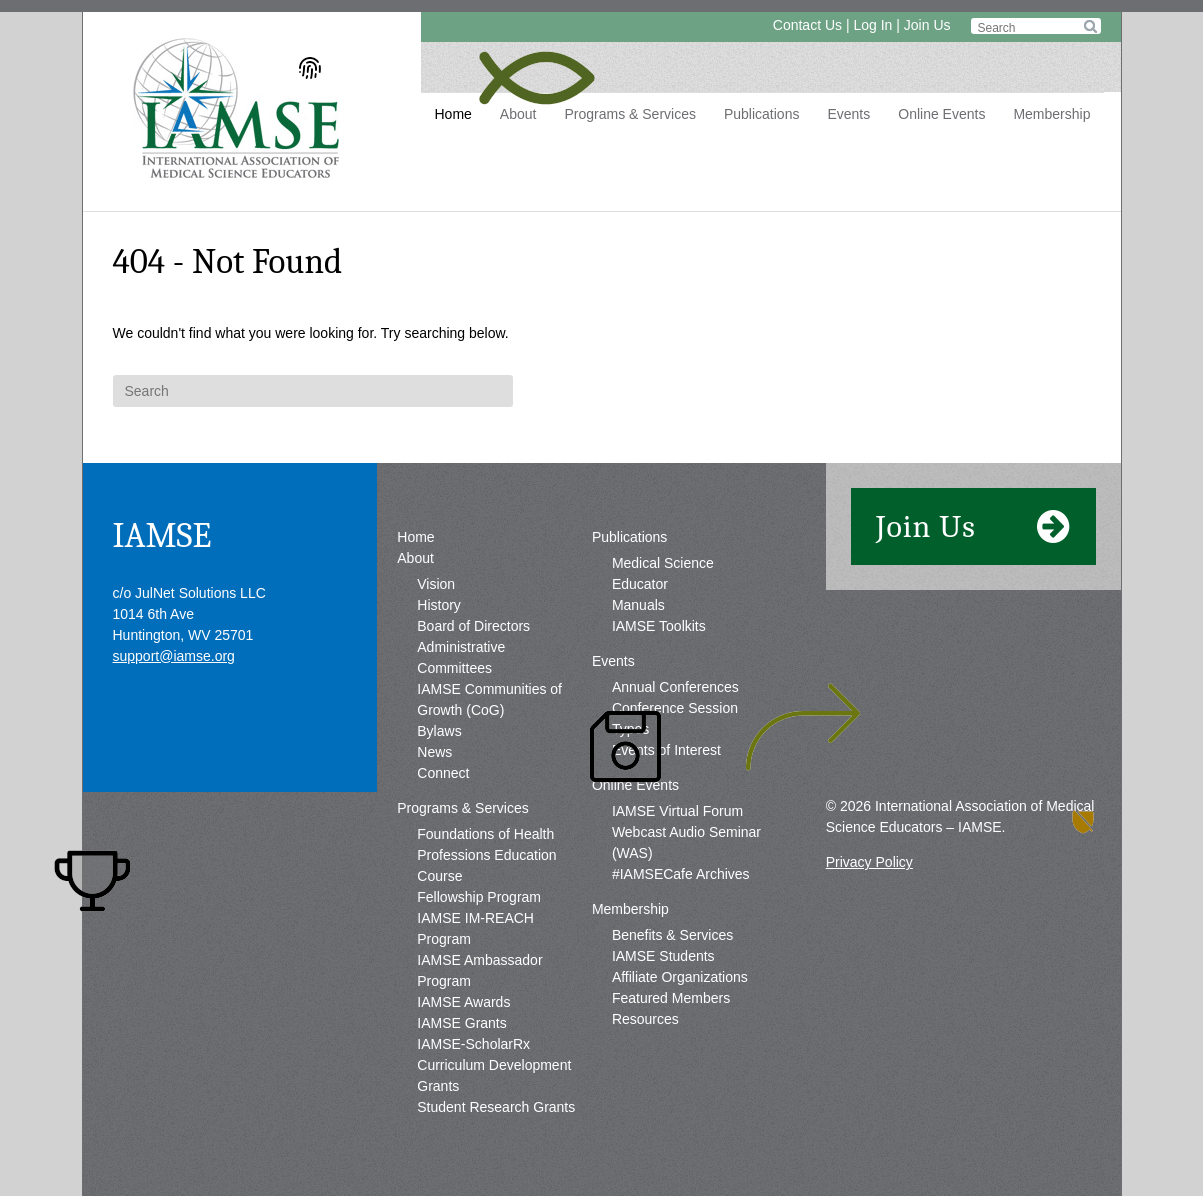 This screenshot has width=1203, height=1196. Describe the element at coordinates (92, 878) in the screenshot. I see `view achievements or awards` at that location.